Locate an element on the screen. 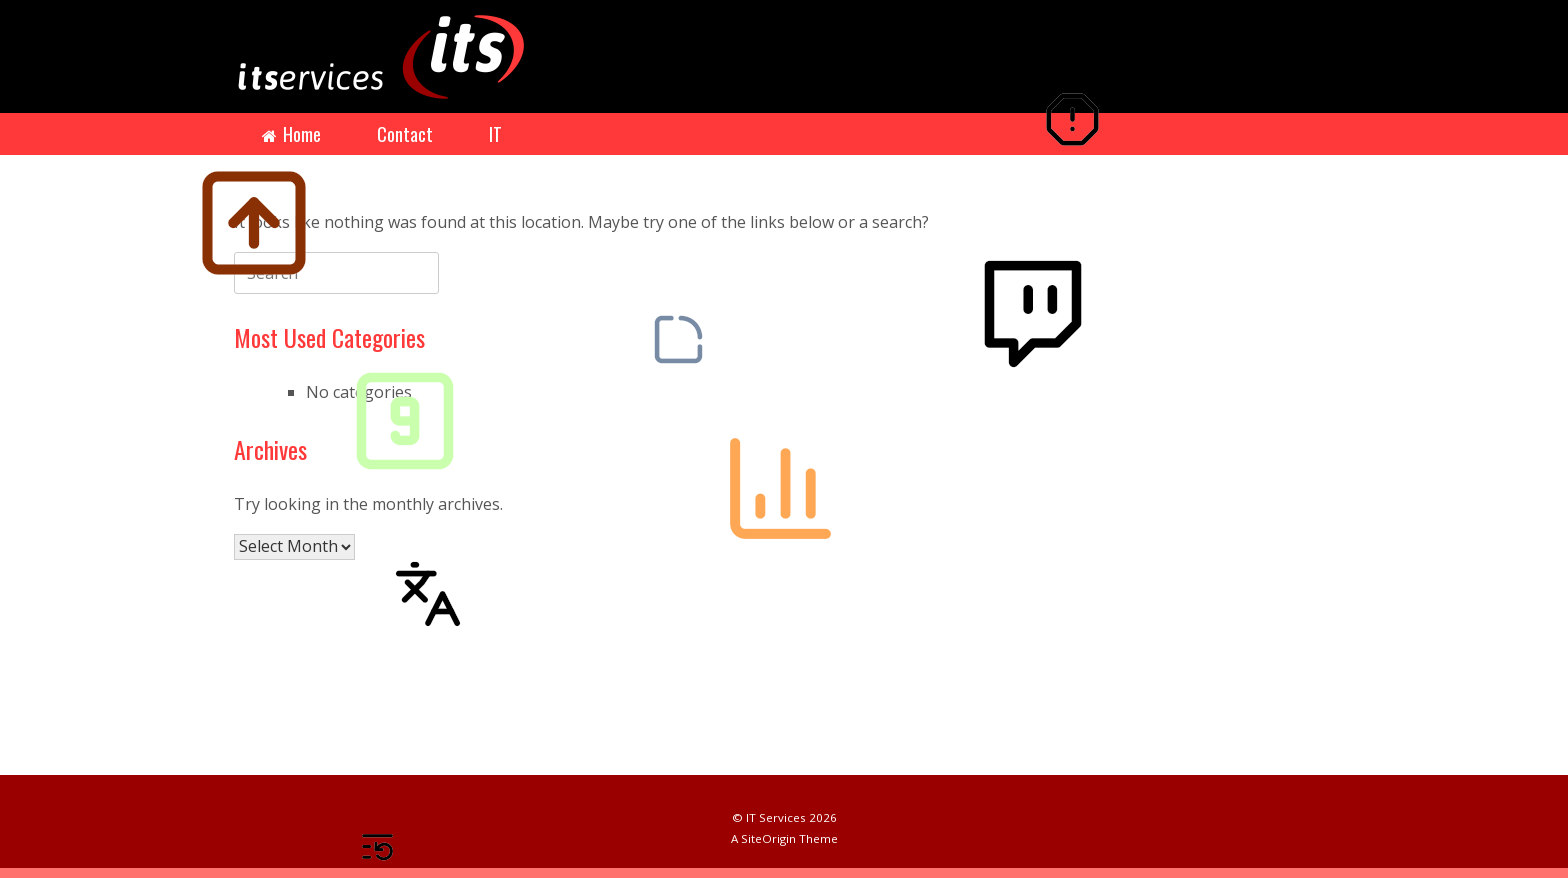 The image size is (1568, 878). select or navigate to item number 9 is located at coordinates (405, 421).